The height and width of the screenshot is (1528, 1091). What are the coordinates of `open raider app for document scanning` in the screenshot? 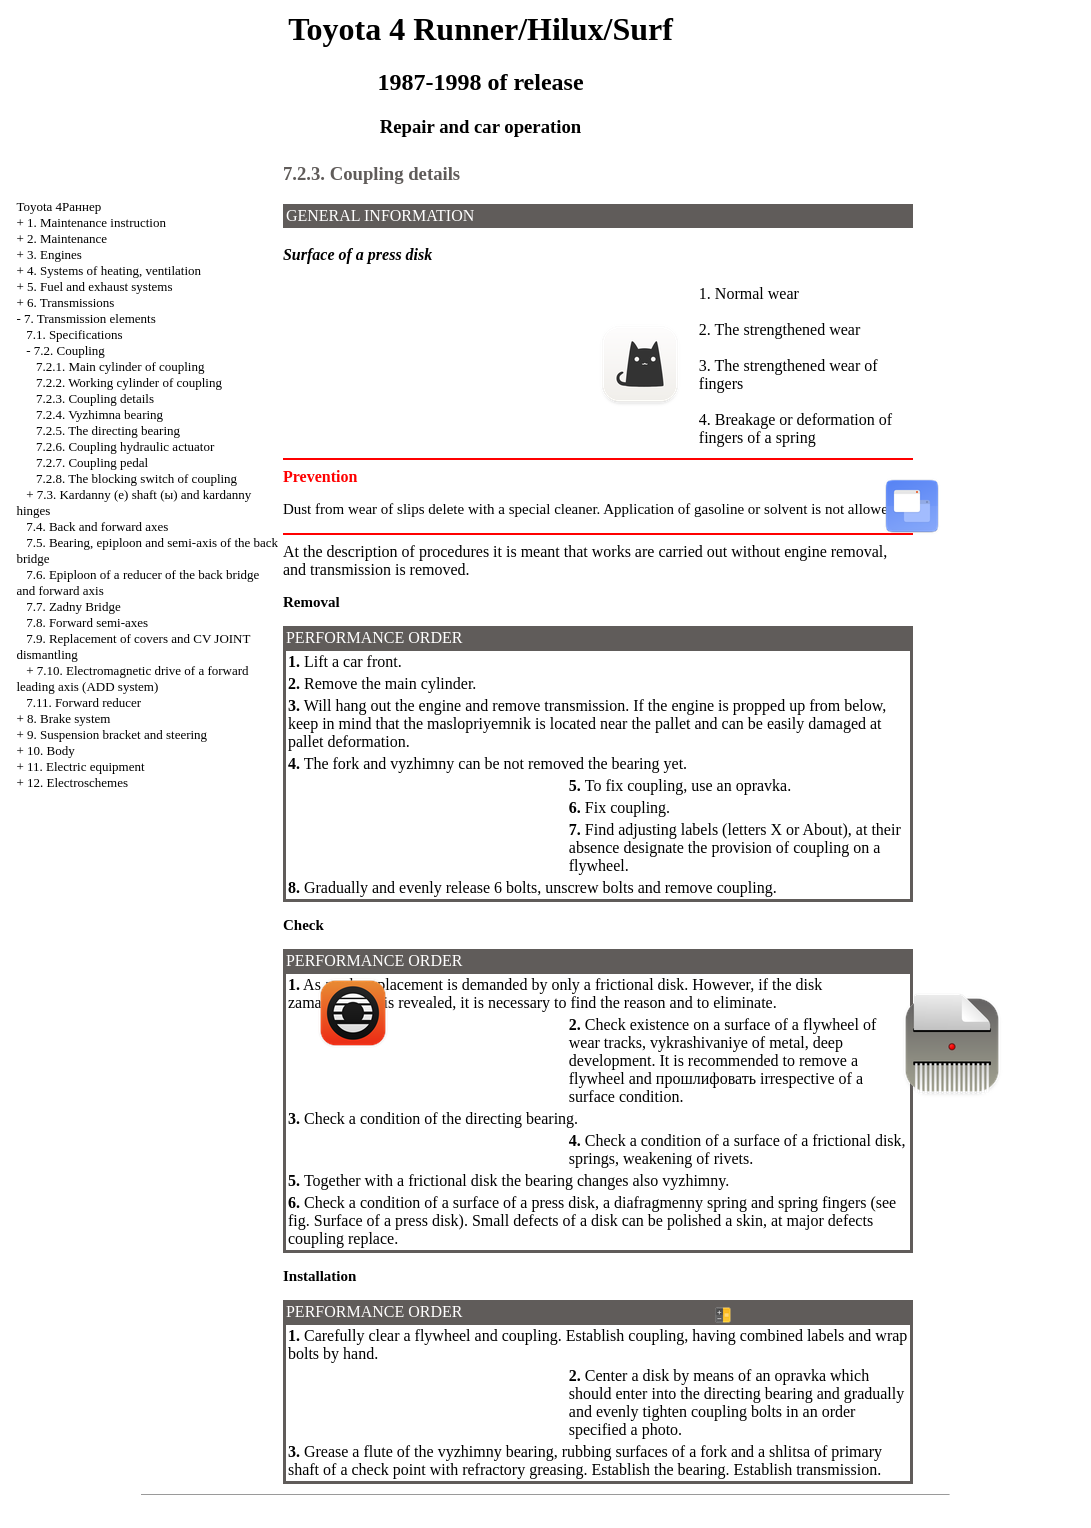 It's located at (952, 1045).